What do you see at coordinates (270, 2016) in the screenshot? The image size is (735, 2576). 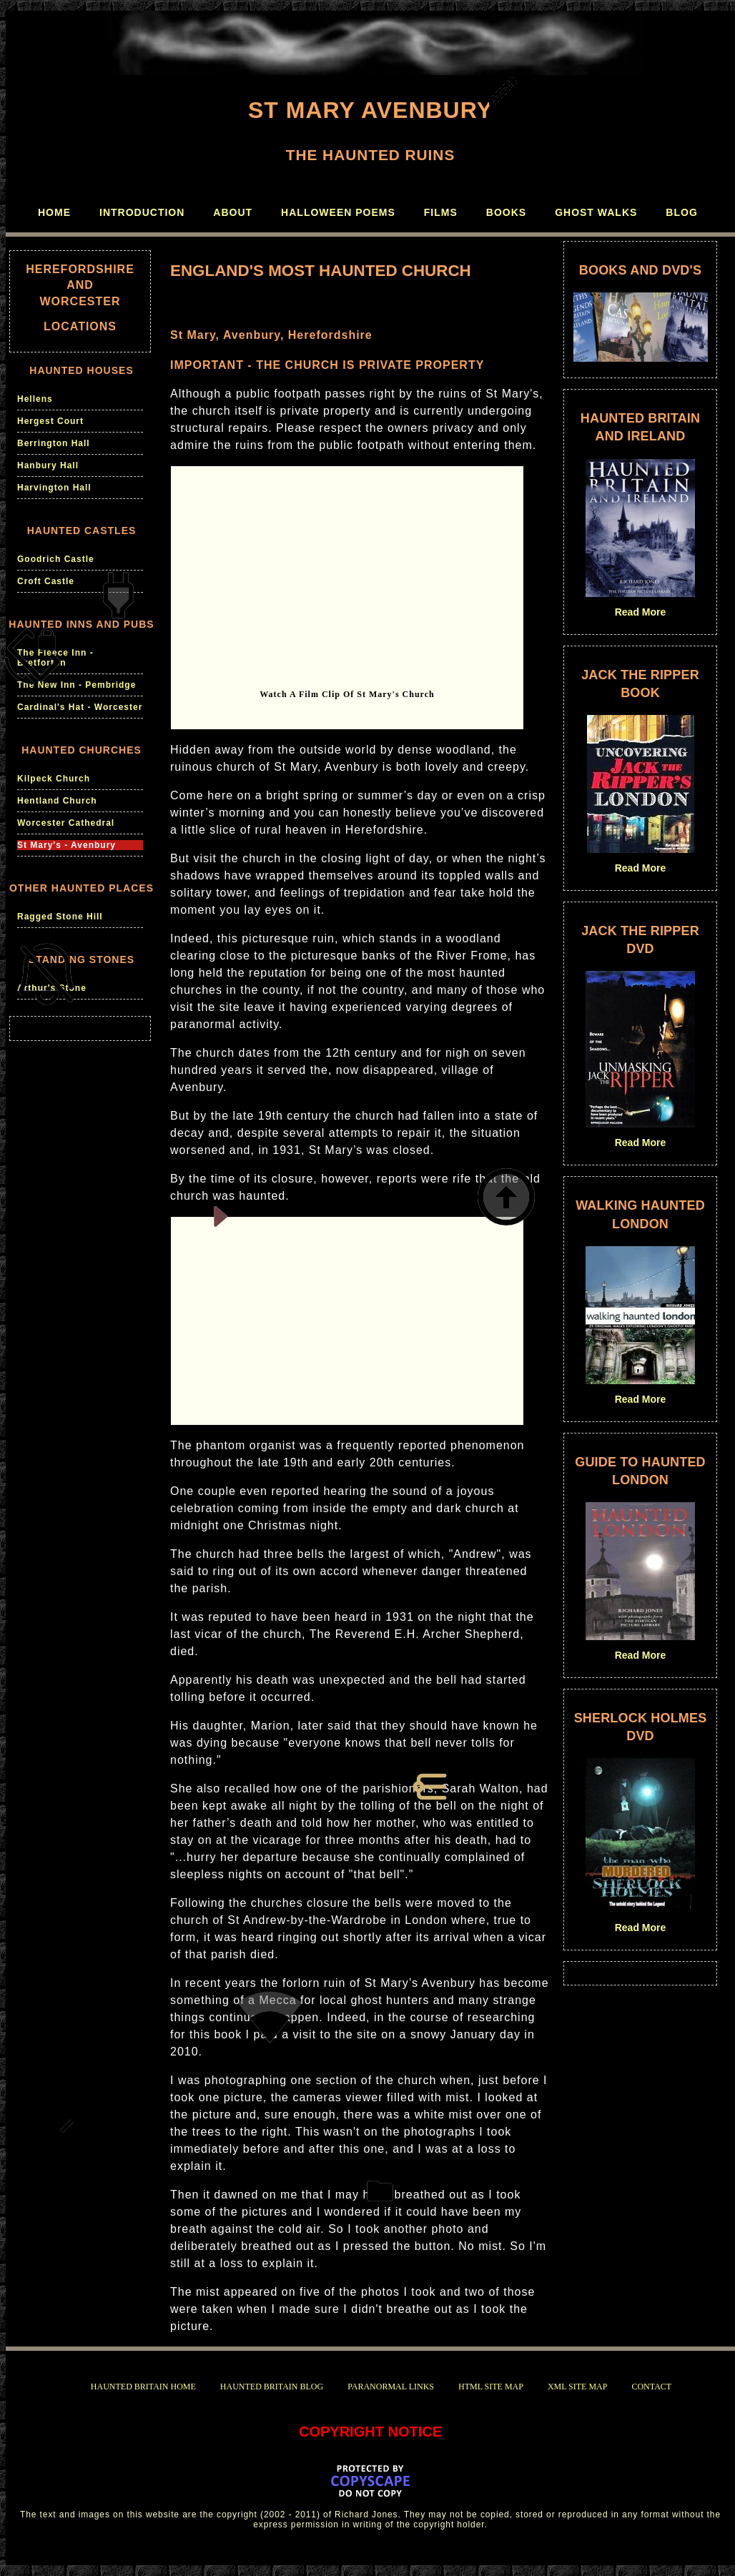 I see `indicates weak wifi signal strength` at bounding box center [270, 2016].